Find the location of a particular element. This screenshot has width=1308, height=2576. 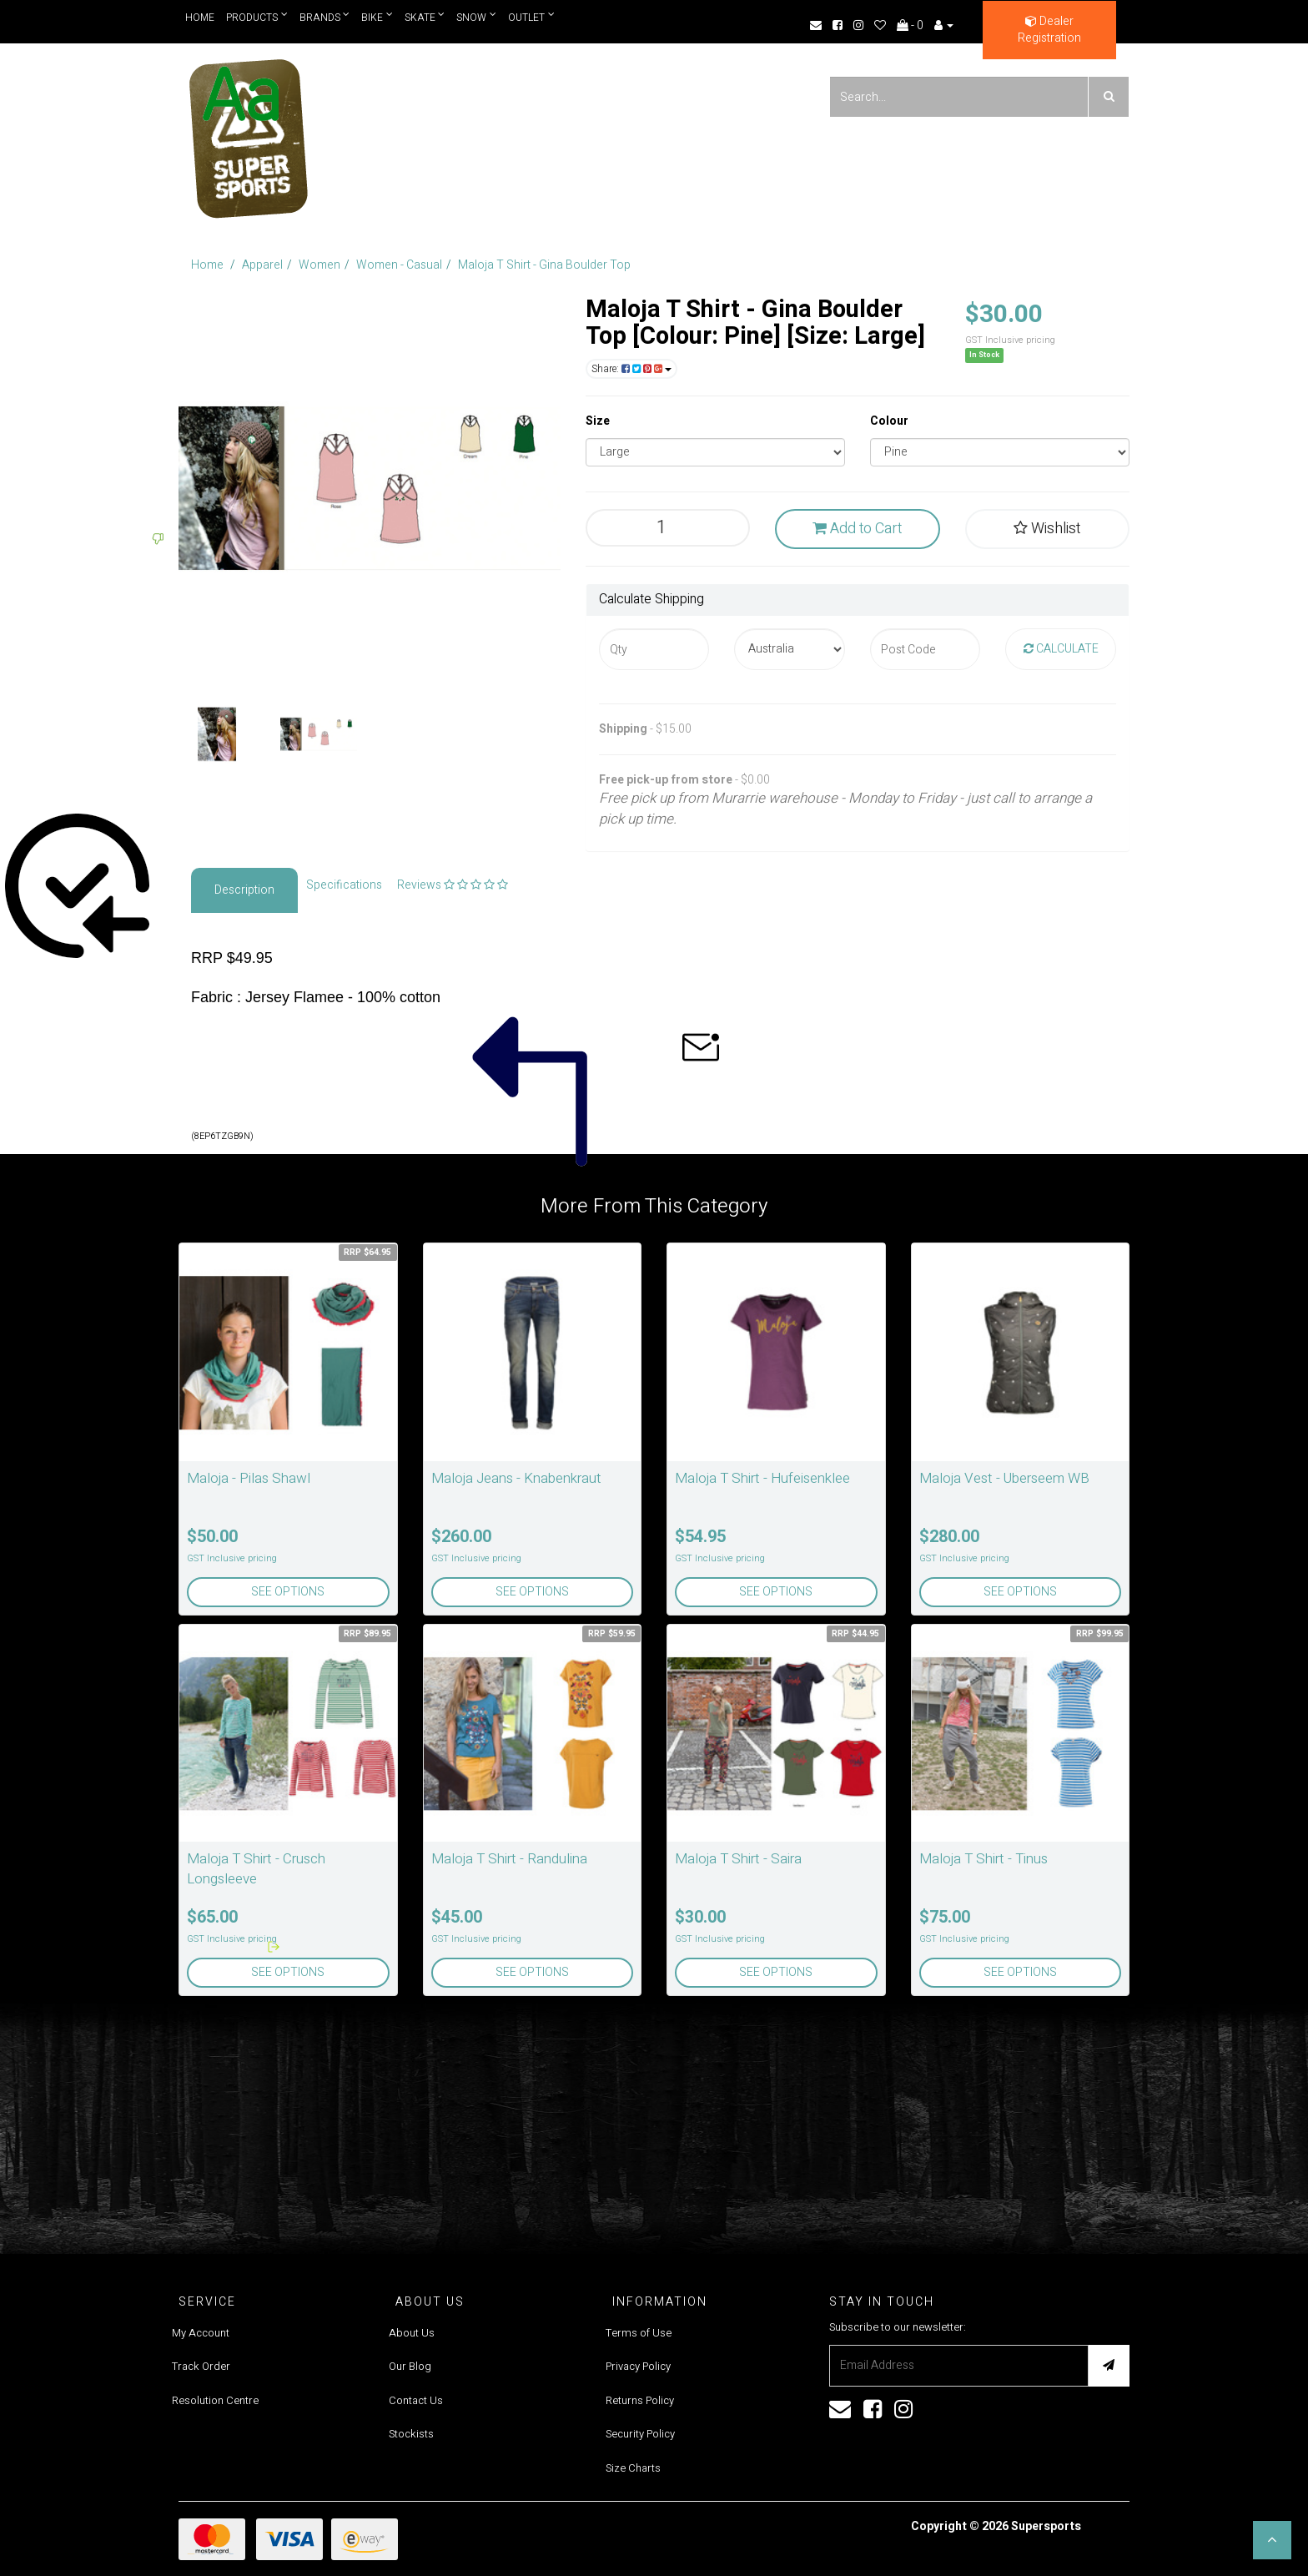

indicates unread messages or notifications is located at coordinates (701, 1047).